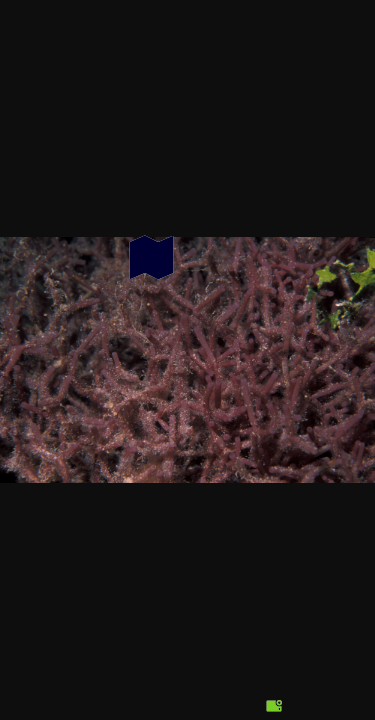 The image size is (375, 720). I want to click on open map view, so click(151, 257).